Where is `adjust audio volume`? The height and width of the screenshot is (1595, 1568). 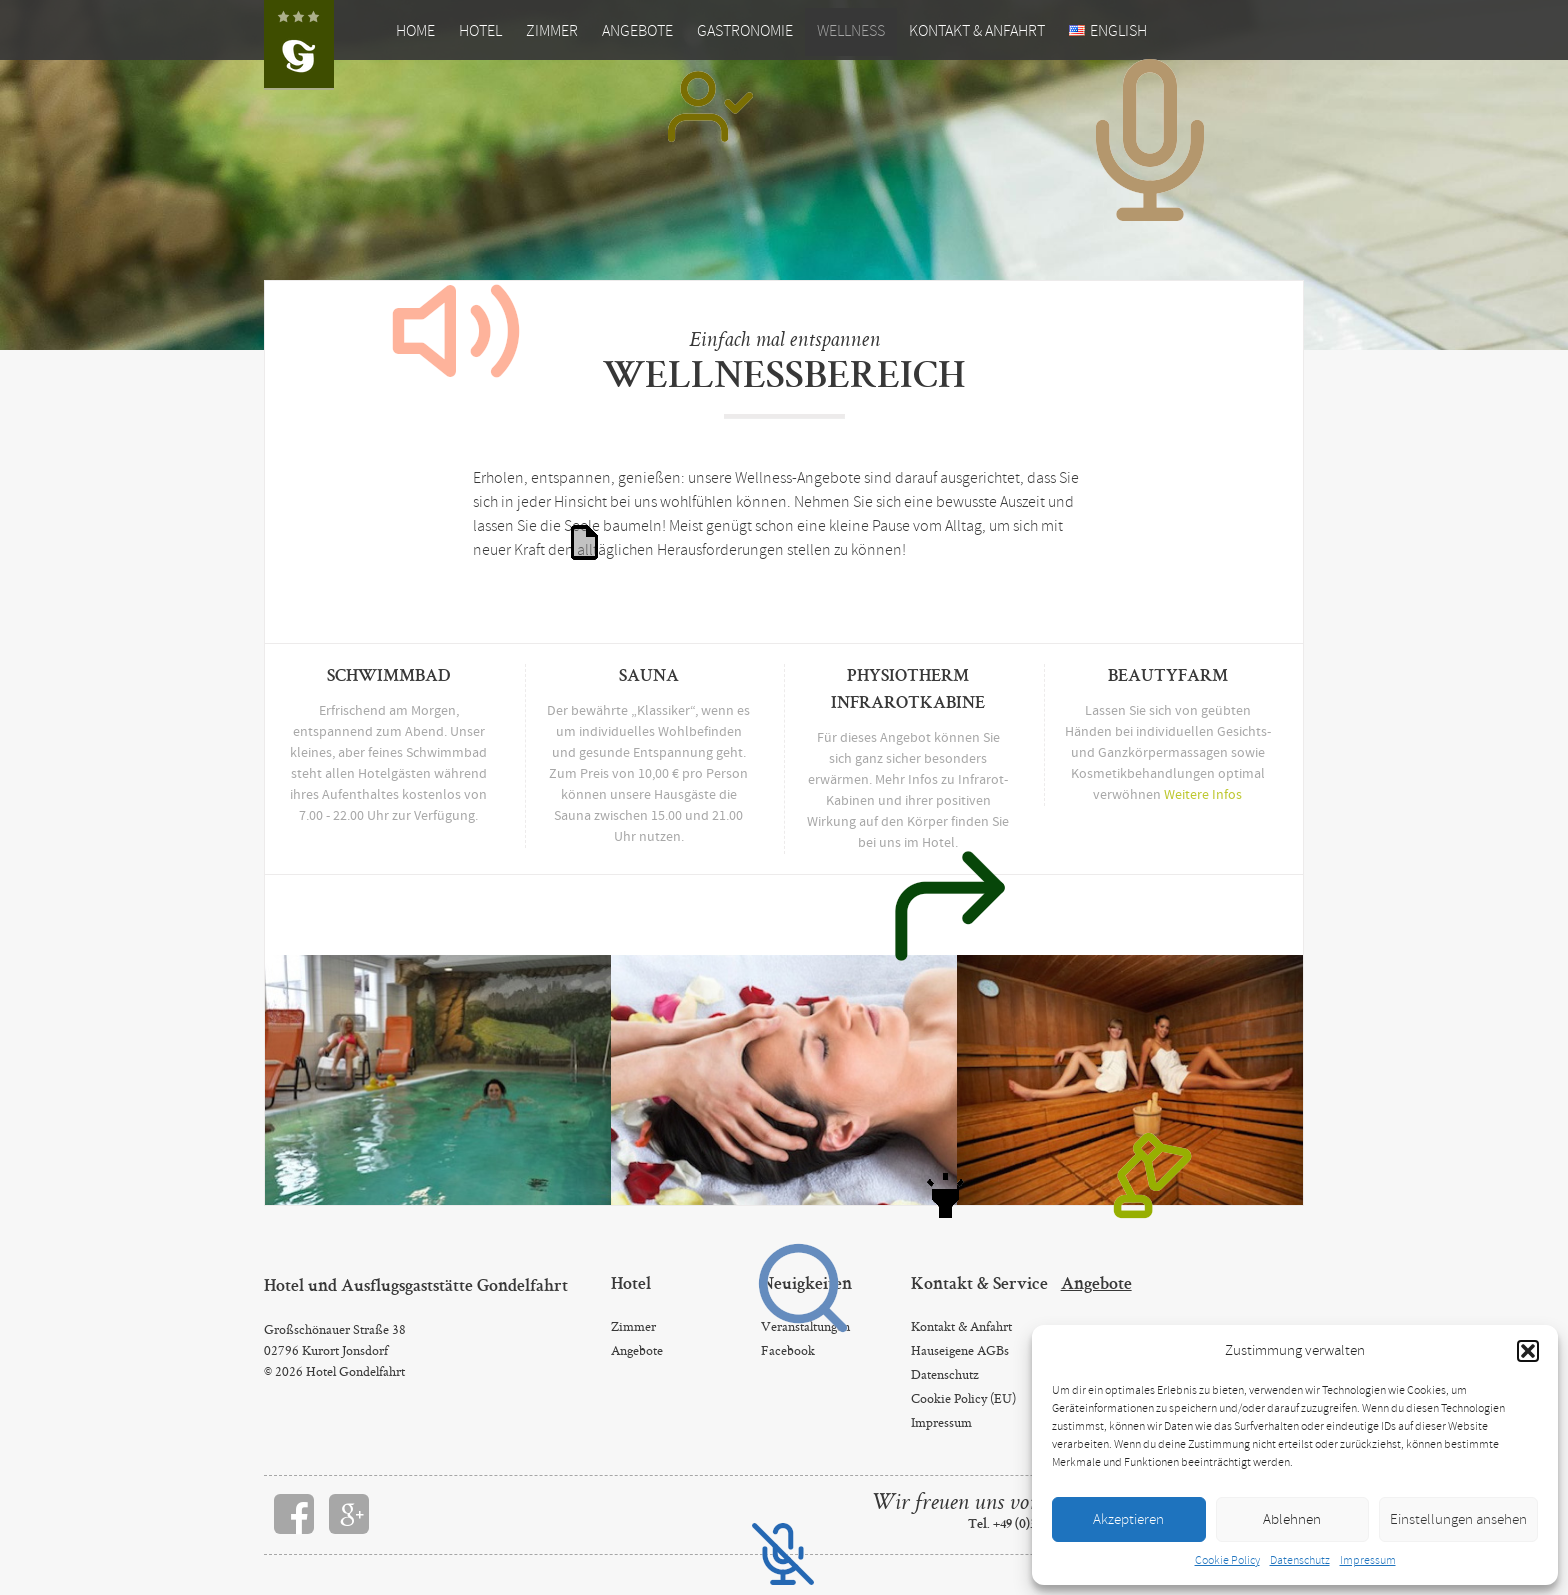 adjust audio volume is located at coordinates (456, 331).